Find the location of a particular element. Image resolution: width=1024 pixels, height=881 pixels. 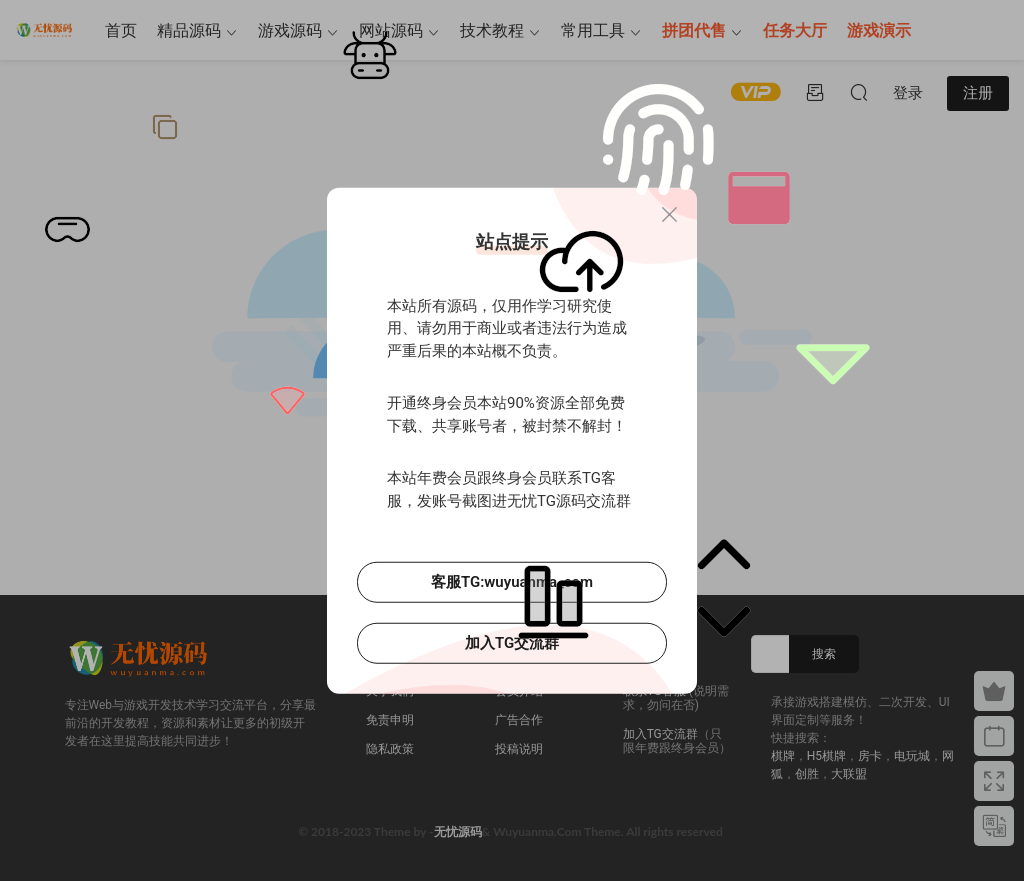

expand a dropdown menu is located at coordinates (833, 361).